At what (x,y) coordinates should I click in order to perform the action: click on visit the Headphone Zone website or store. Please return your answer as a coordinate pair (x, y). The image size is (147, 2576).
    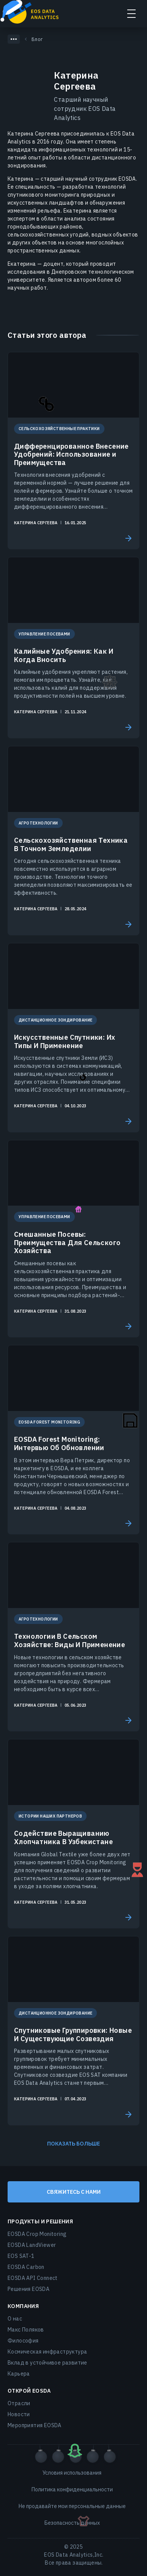
    Looking at the image, I should click on (83, 1077).